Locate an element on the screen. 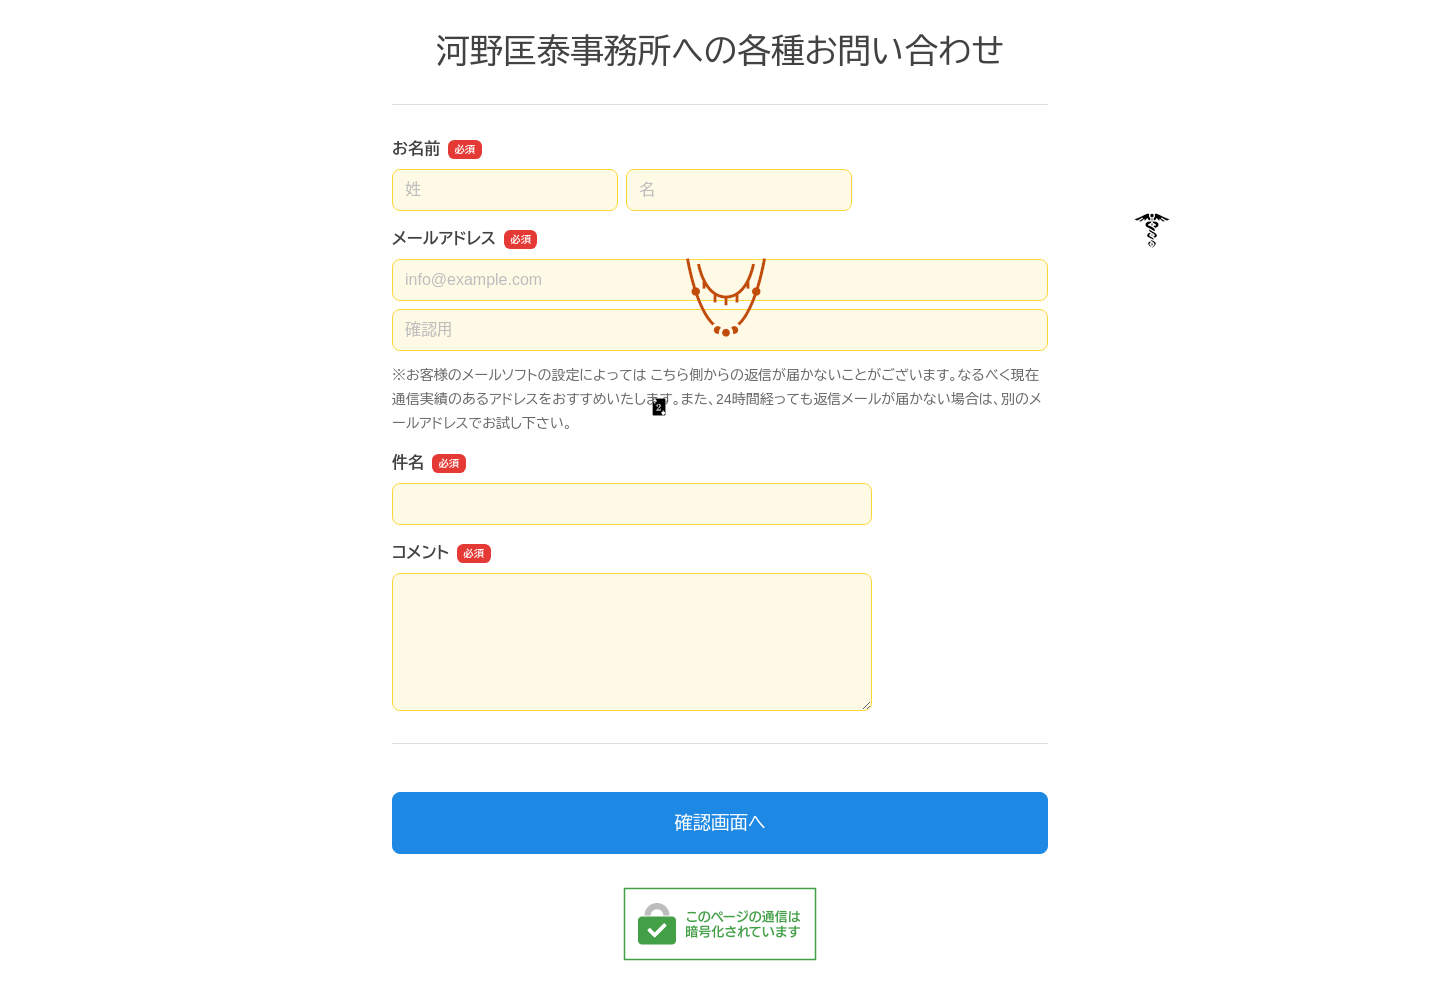 Image resolution: width=1440 pixels, height=994 pixels. view jewelry or accessories in inventory is located at coordinates (726, 297).